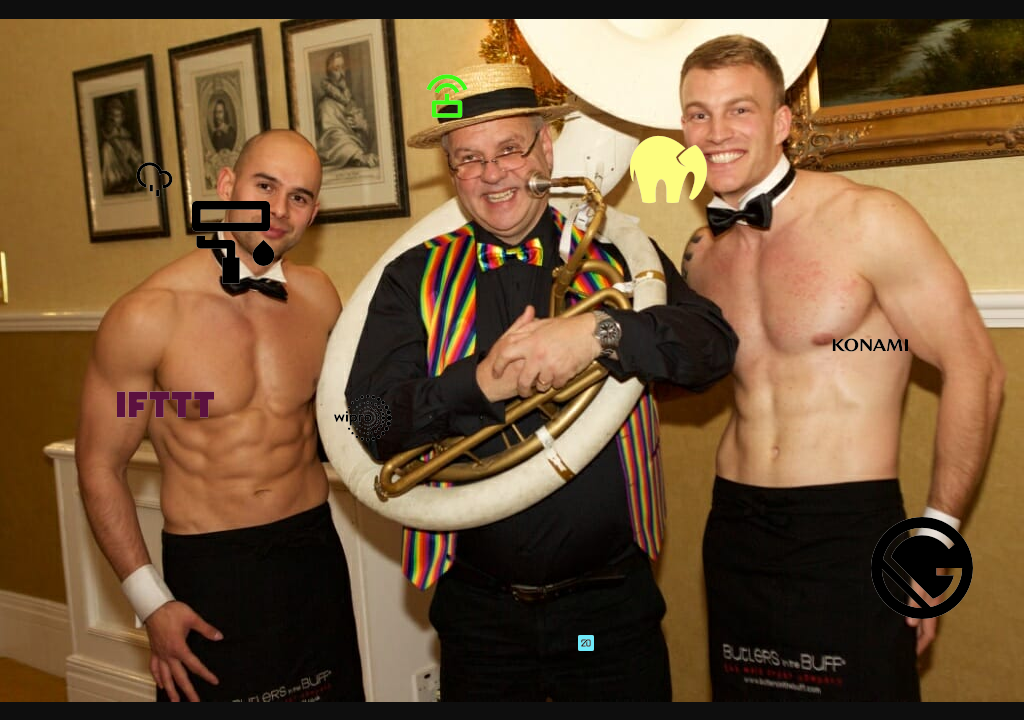 The width and height of the screenshot is (1024, 720). Describe the element at coordinates (586, 643) in the screenshot. I see `open the Twenty CRM app` at that location.